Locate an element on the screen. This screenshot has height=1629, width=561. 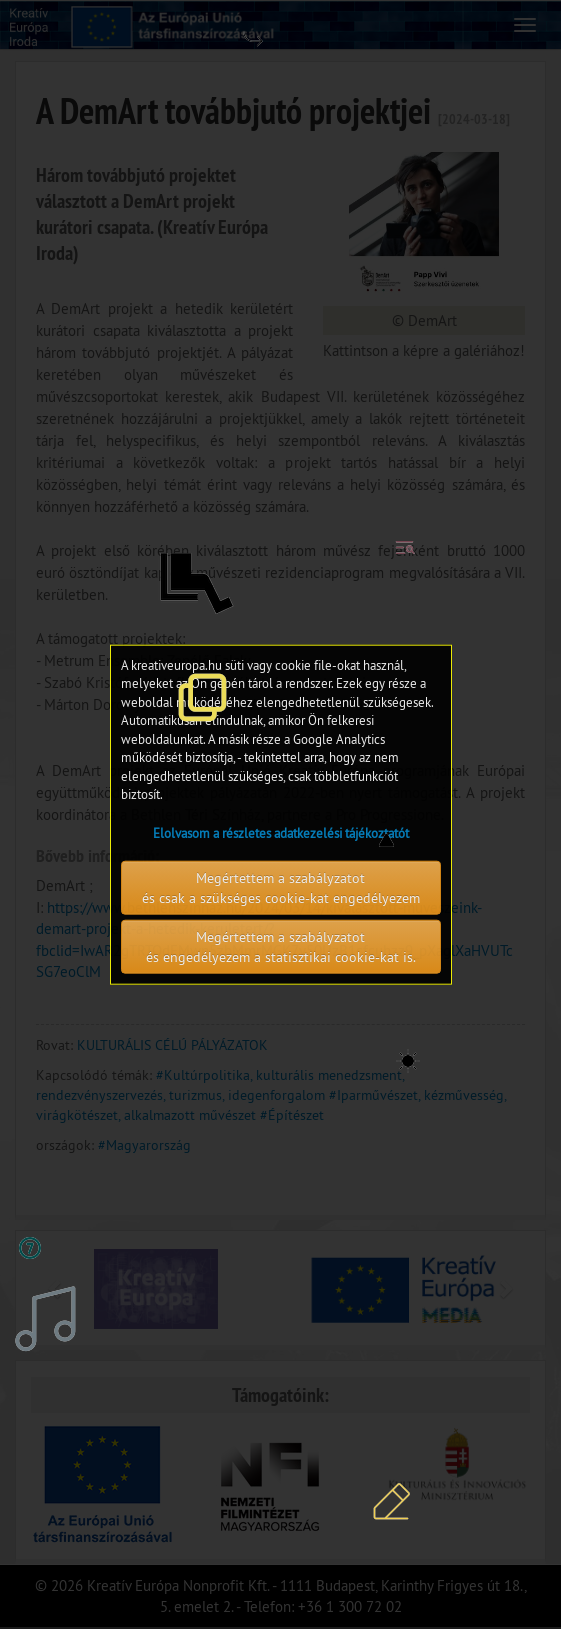
reply to a message or comment is located at coordinates (253, 39).